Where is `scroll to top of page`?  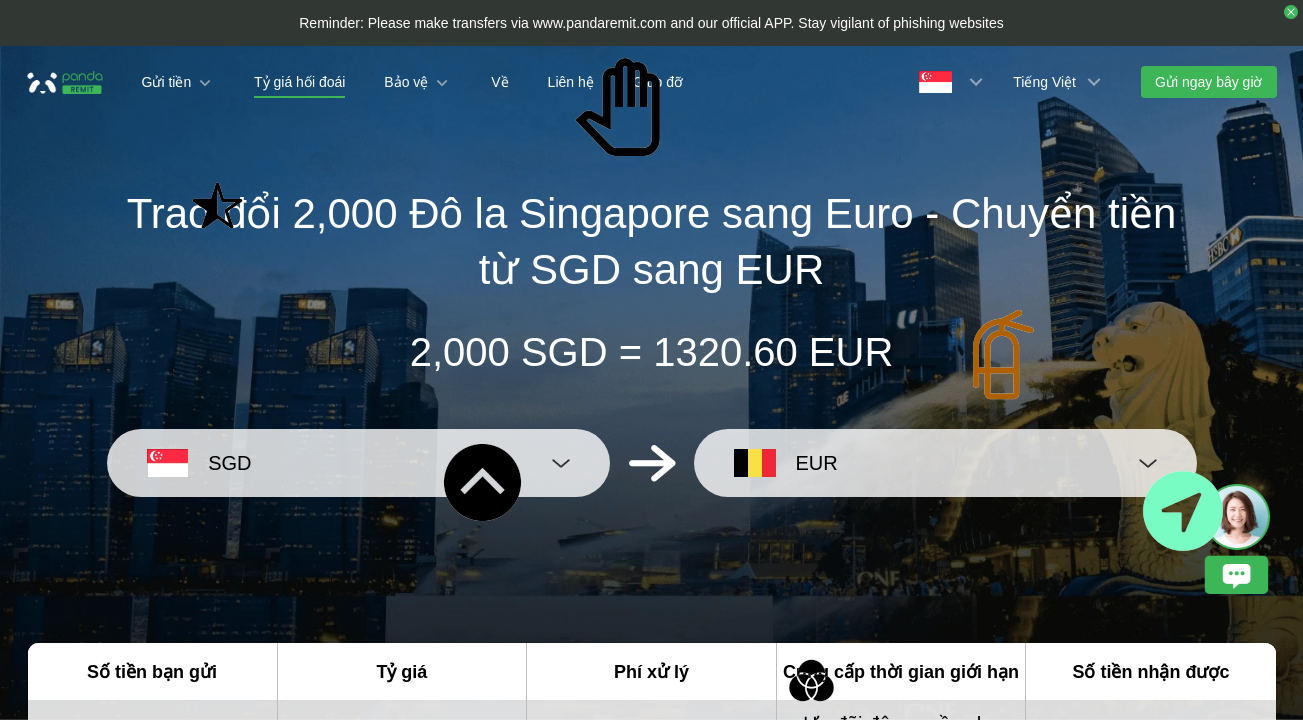
scroll to top of page is located at coordinates (482, 482).